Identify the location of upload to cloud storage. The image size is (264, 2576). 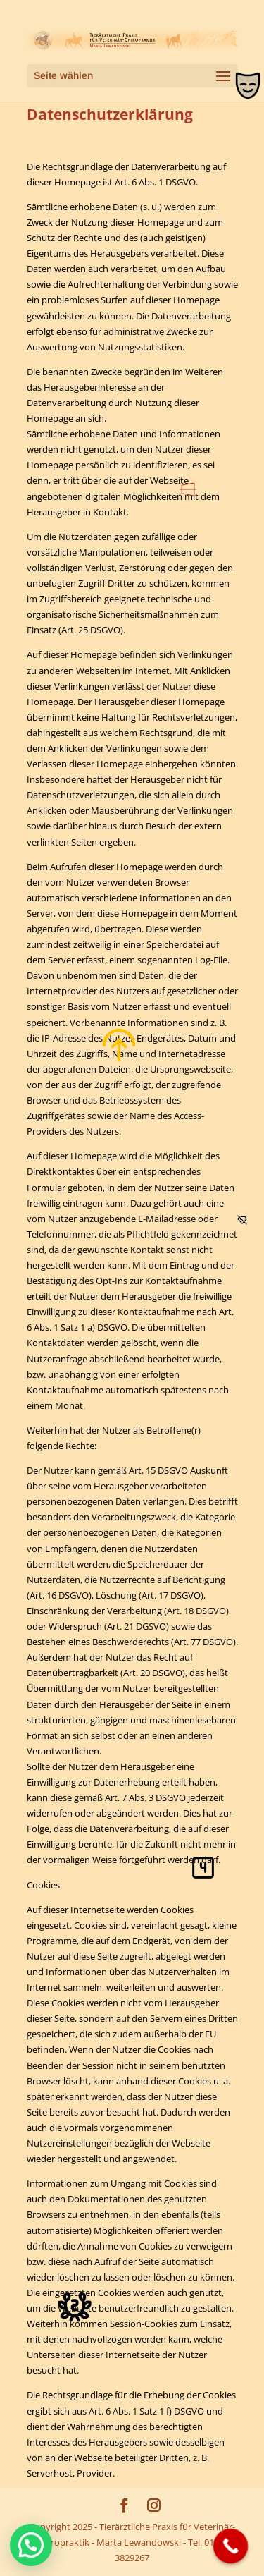
(119, 1045).